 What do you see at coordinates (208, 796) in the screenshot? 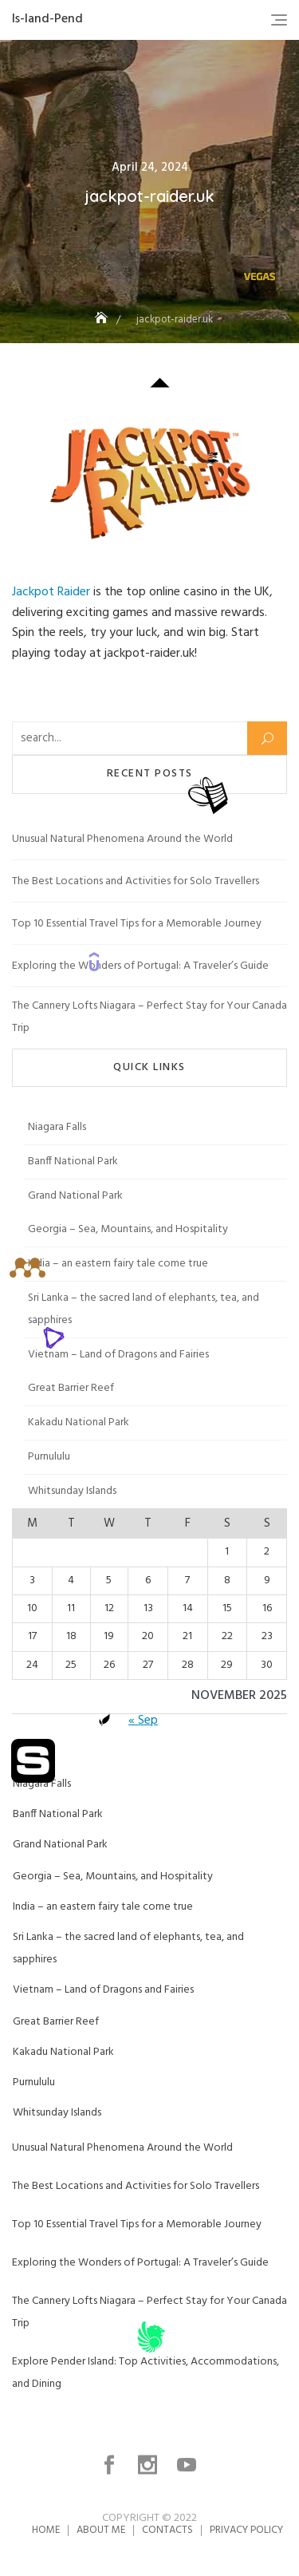
I see `taxbuzz company logo` at bounding box center [208, 796].